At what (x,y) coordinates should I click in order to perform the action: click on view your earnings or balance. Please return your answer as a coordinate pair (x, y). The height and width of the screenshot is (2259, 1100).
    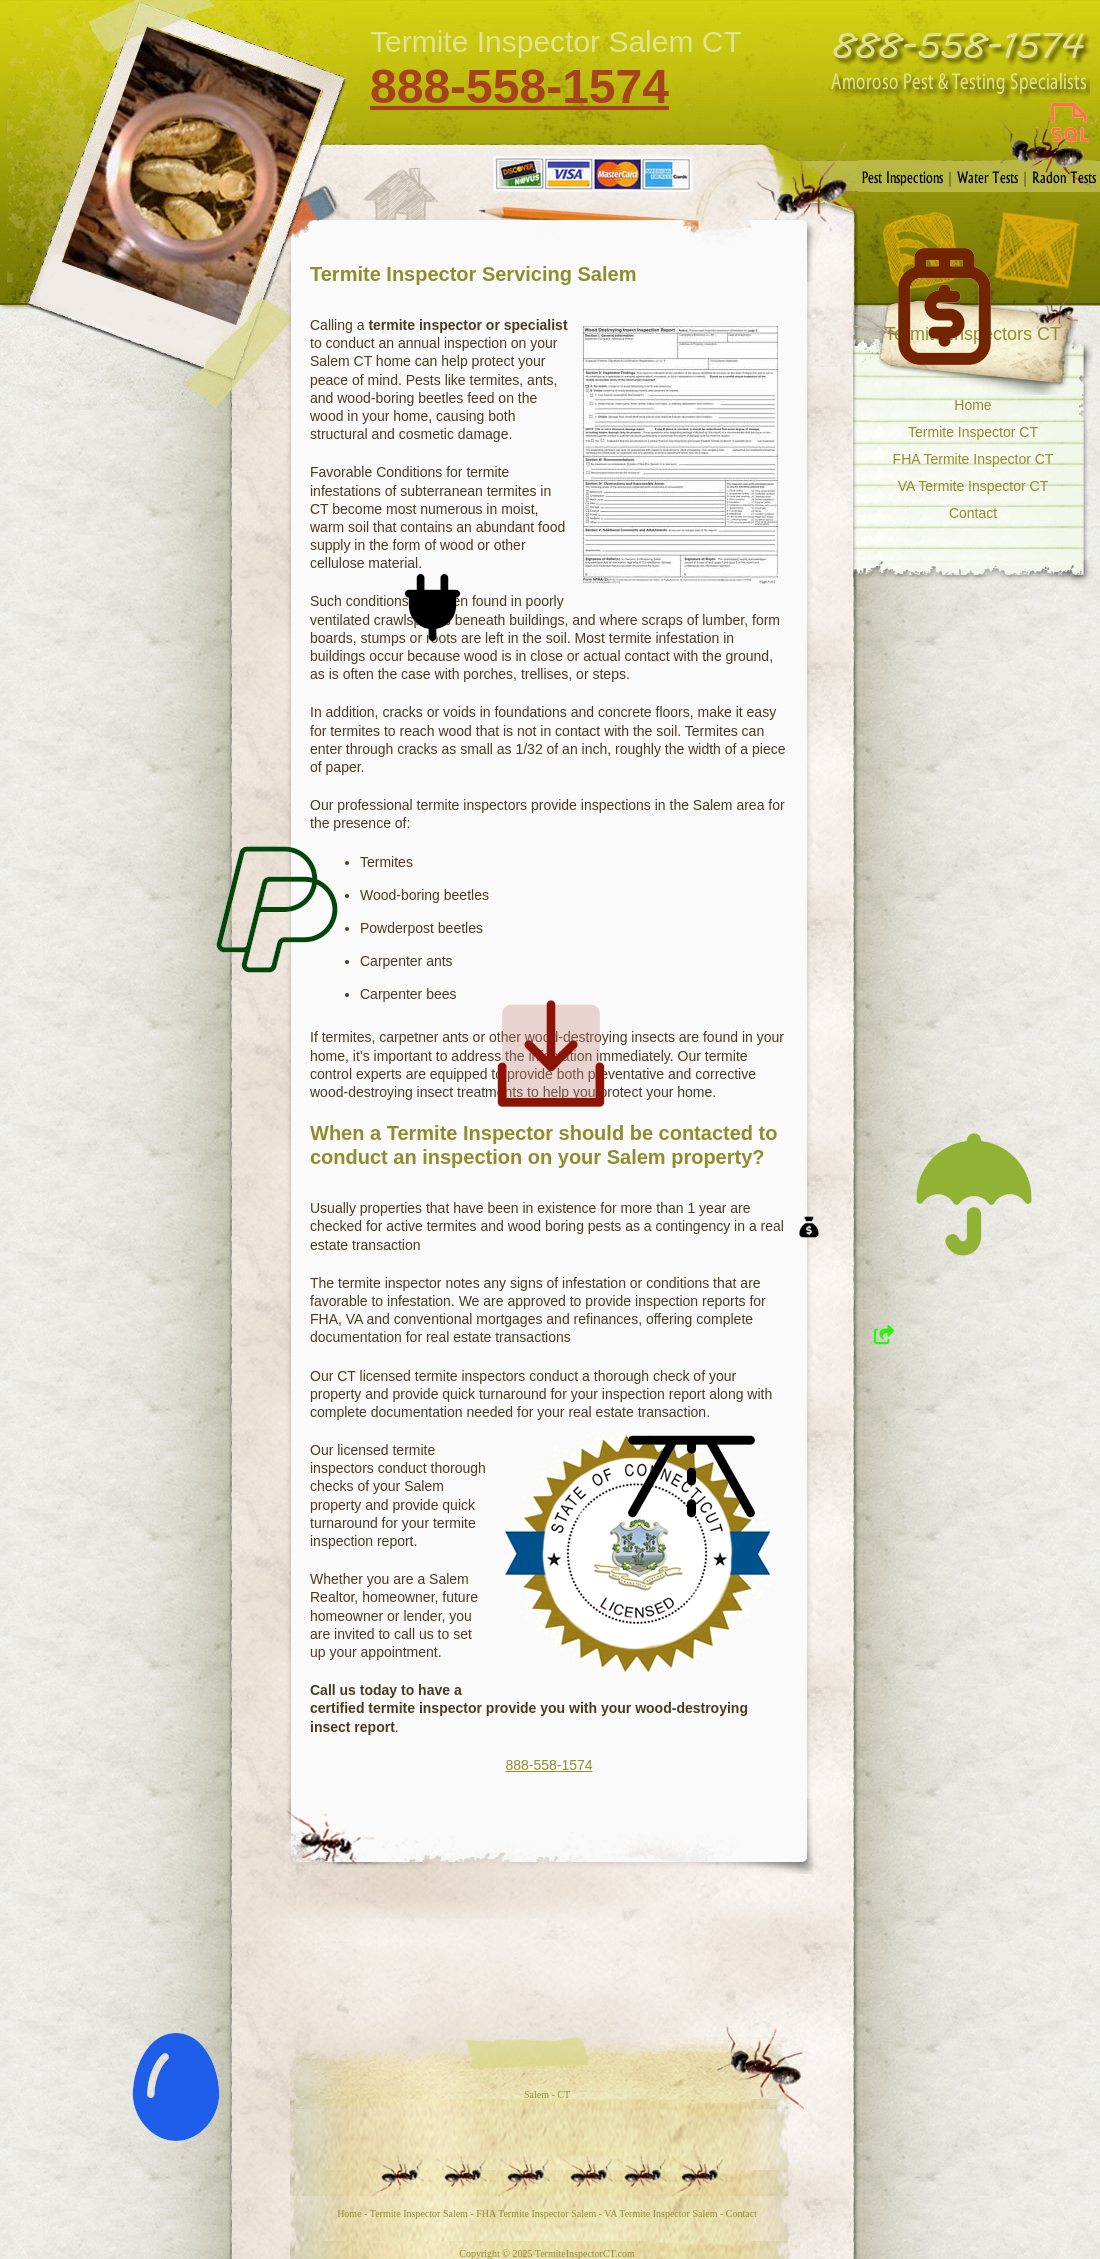
    Looking at the image, I should click on (809, 1227).